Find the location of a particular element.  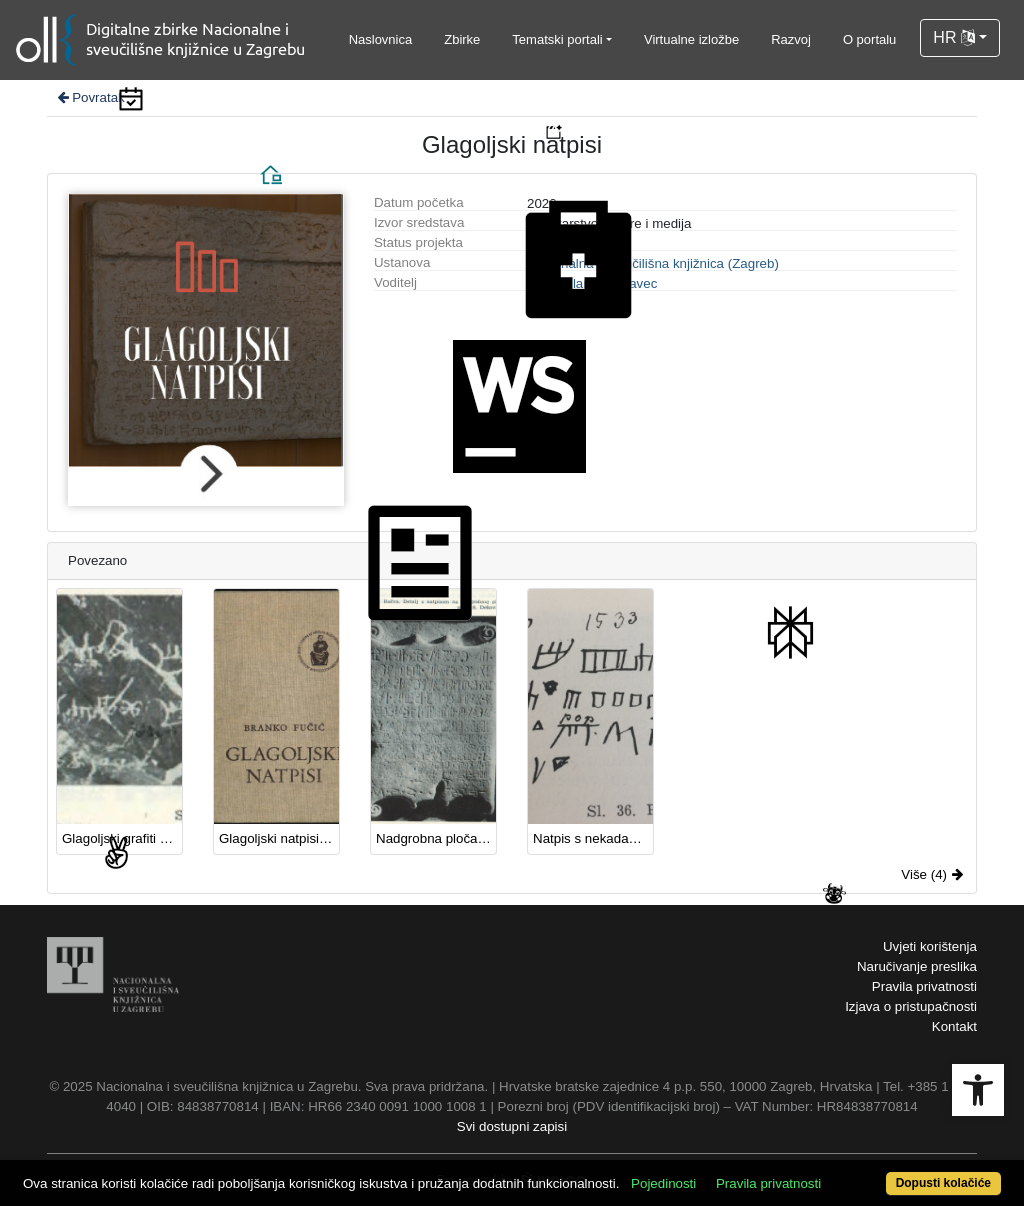

open the perplexity AI app is located at coordinates (790, 632).